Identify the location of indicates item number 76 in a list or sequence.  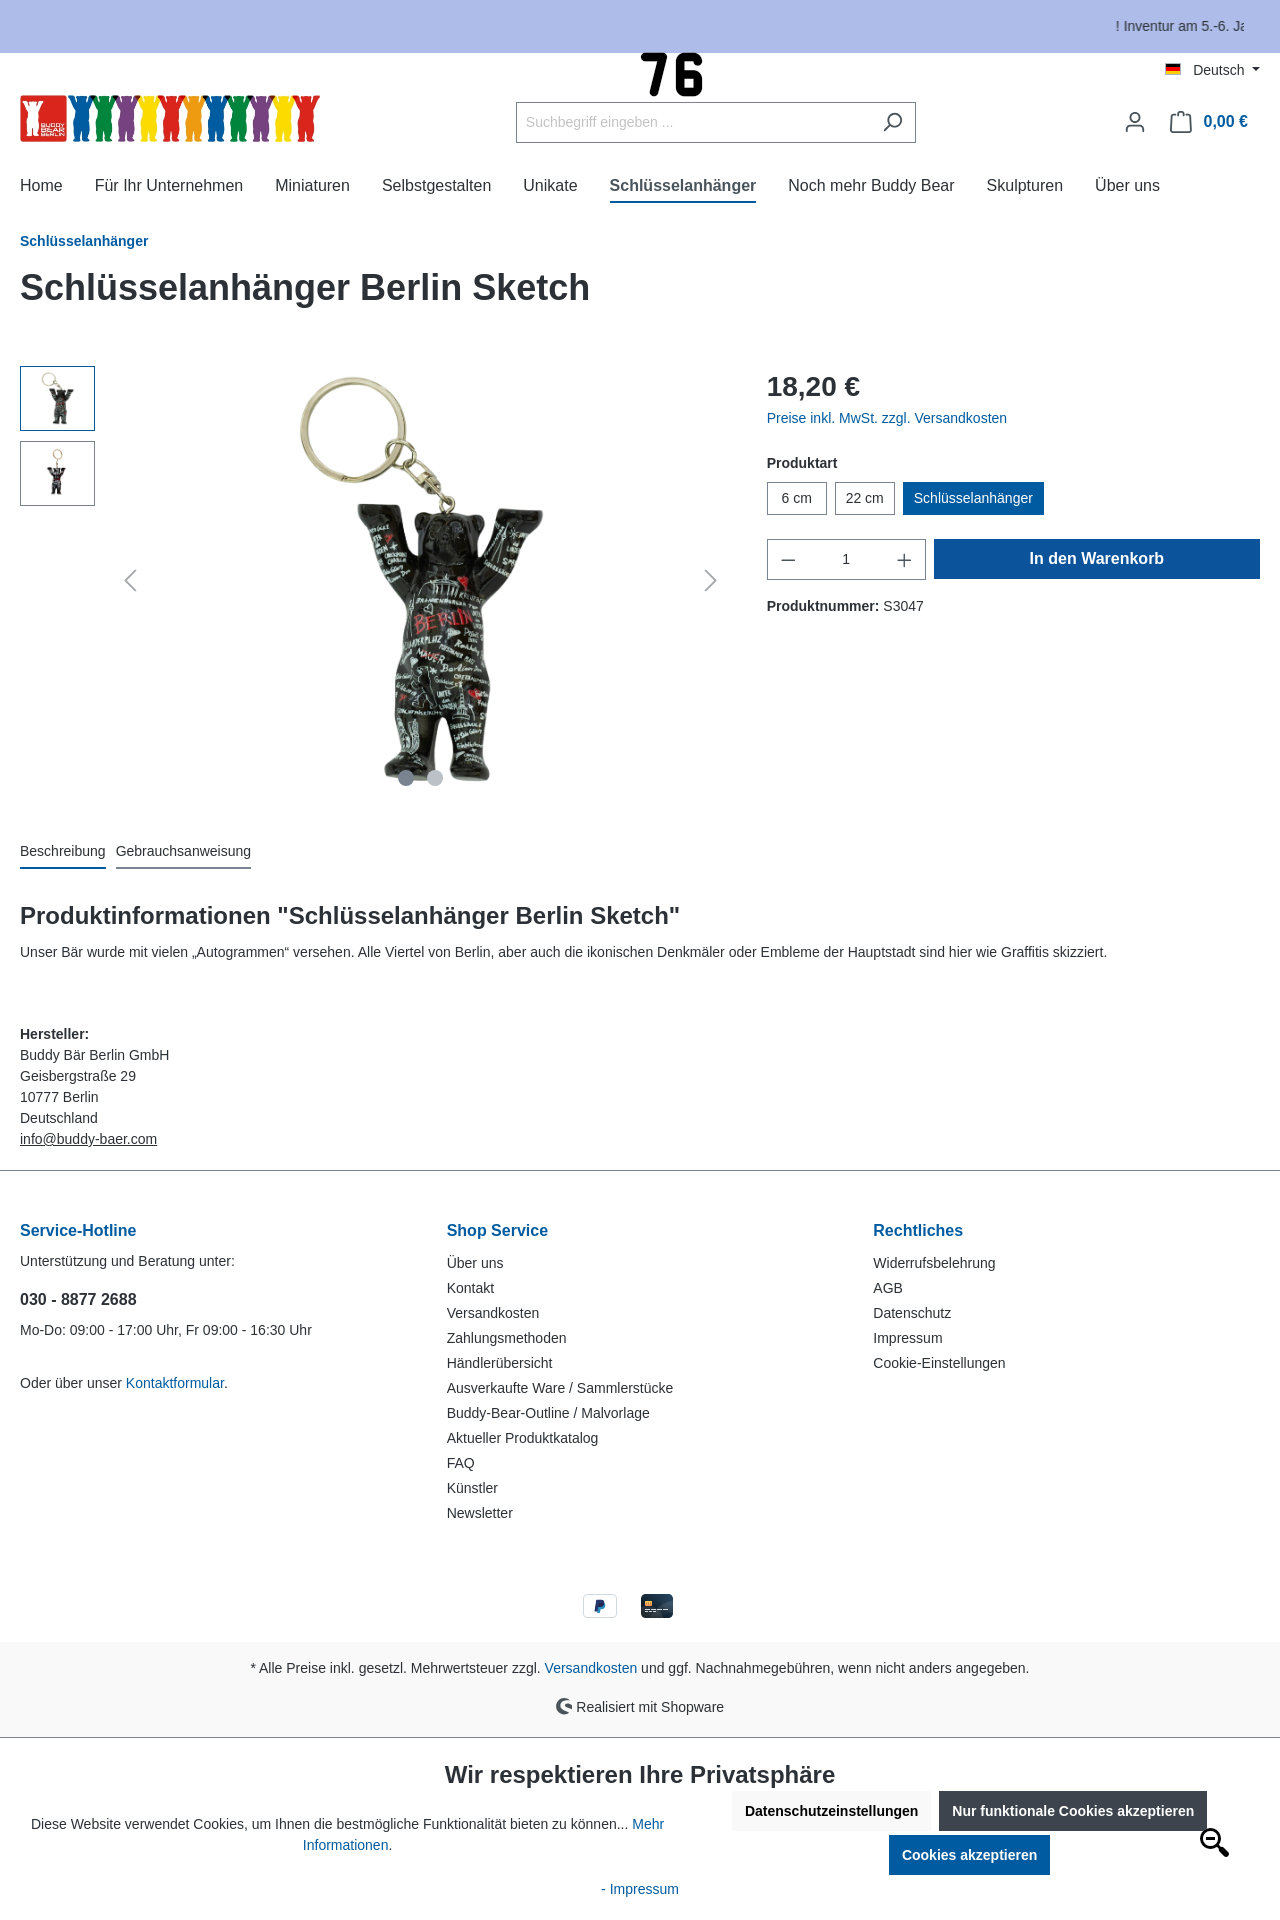
(671, 74).